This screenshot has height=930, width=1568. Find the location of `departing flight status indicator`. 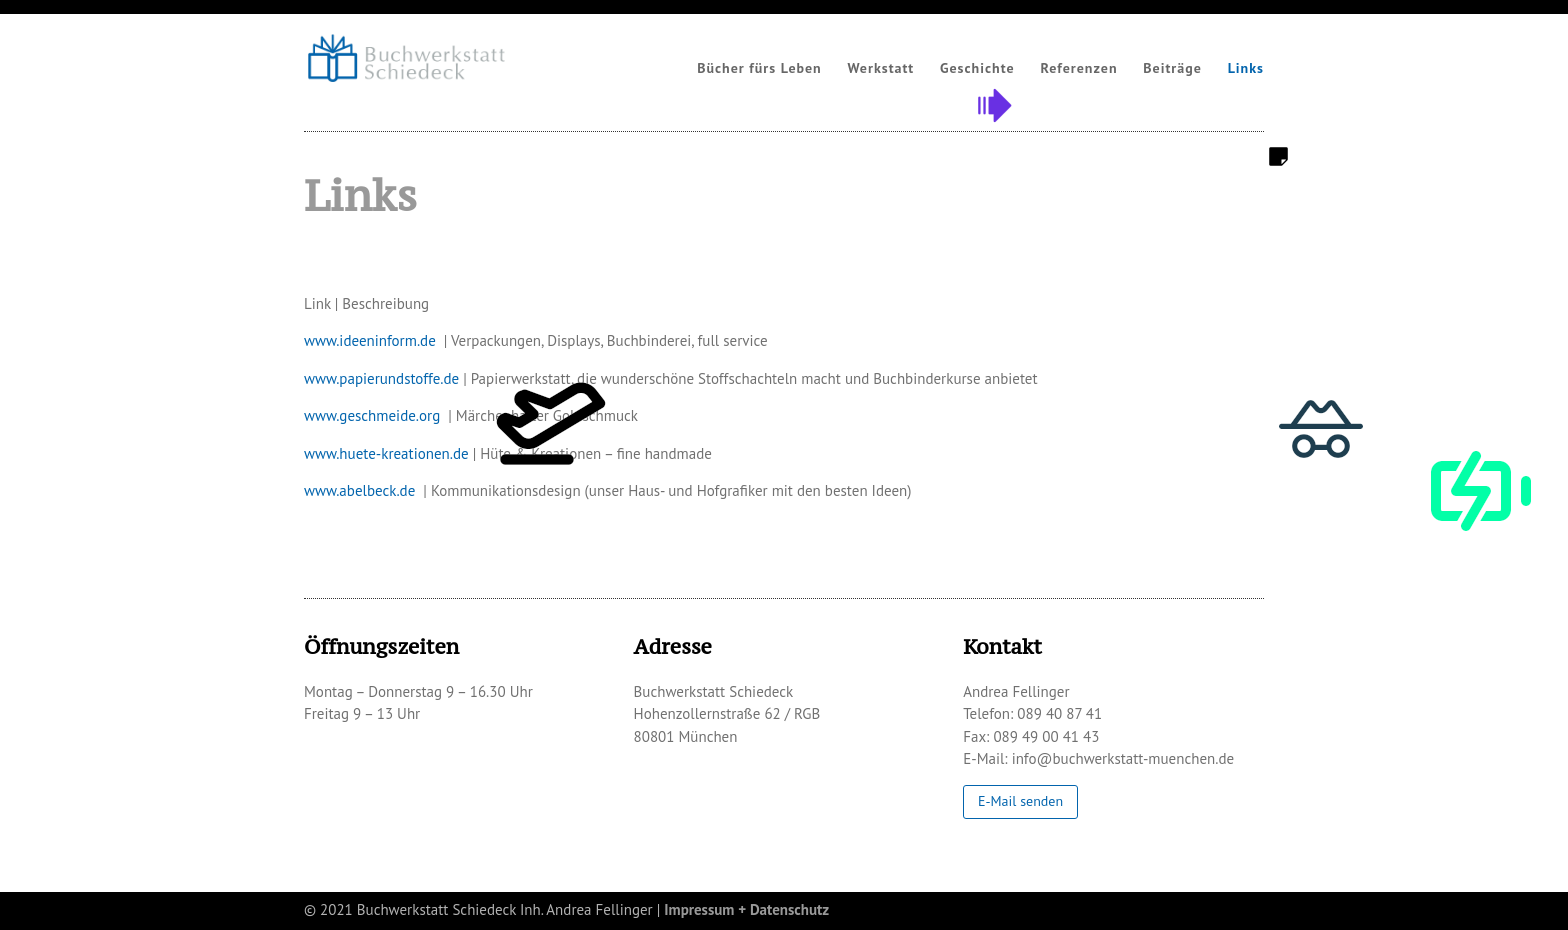

departing flight status indicator is located at coordinates (551, 421).